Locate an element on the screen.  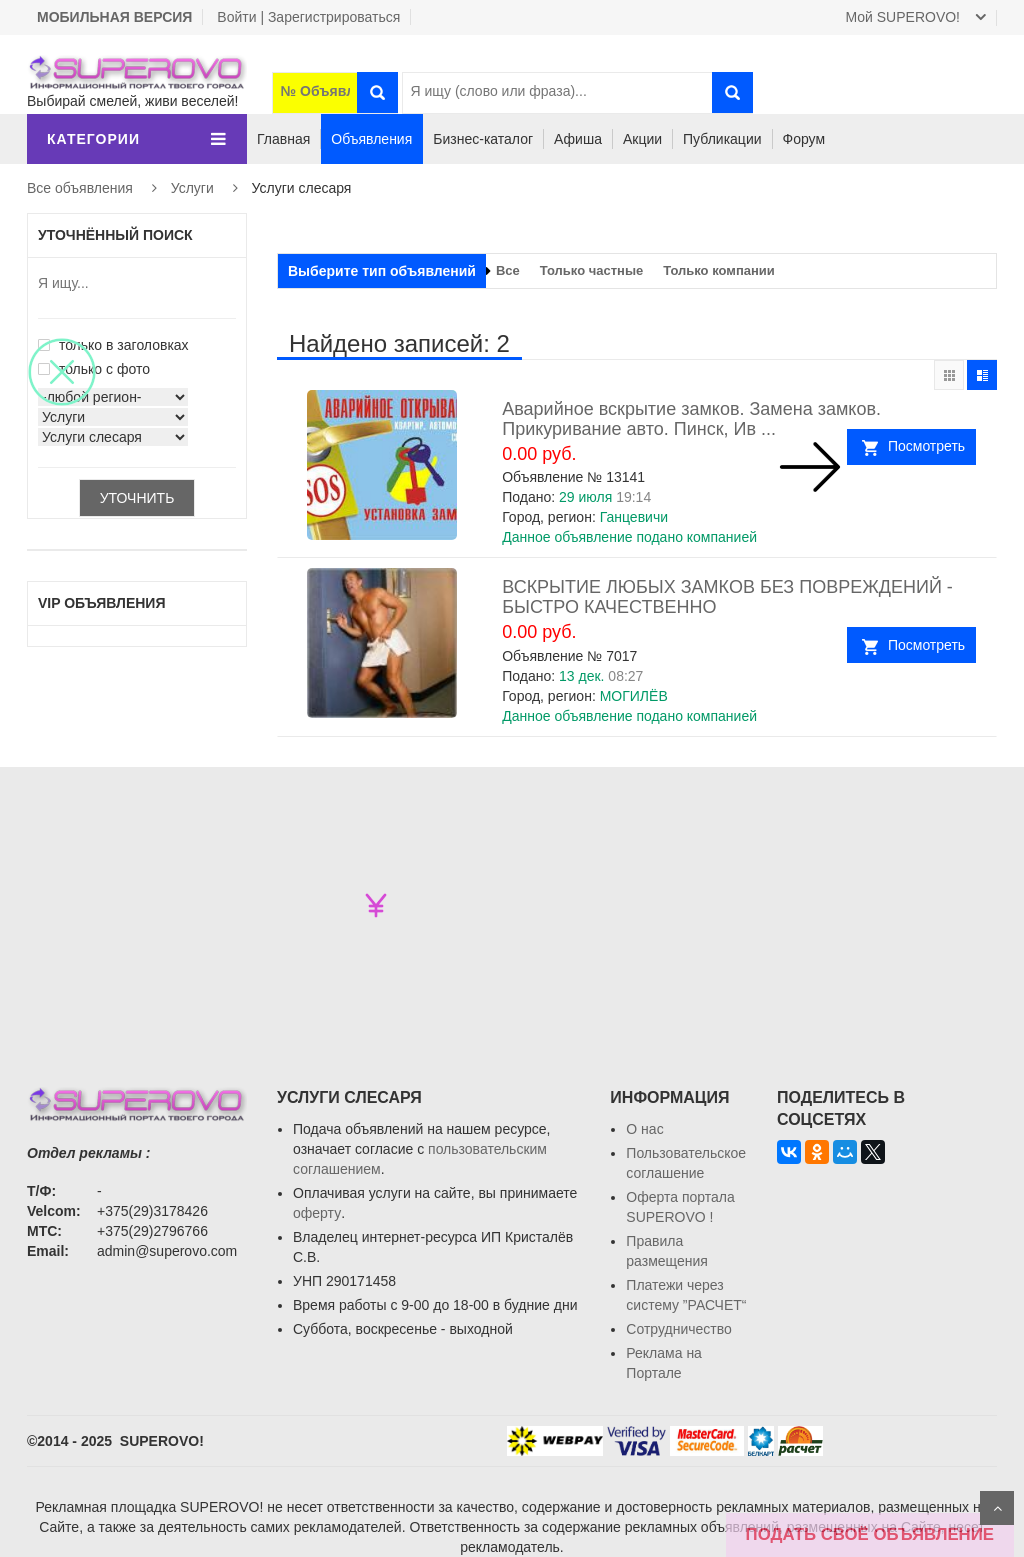
close or dismiss a dialog is located at coordinates (62, 372).